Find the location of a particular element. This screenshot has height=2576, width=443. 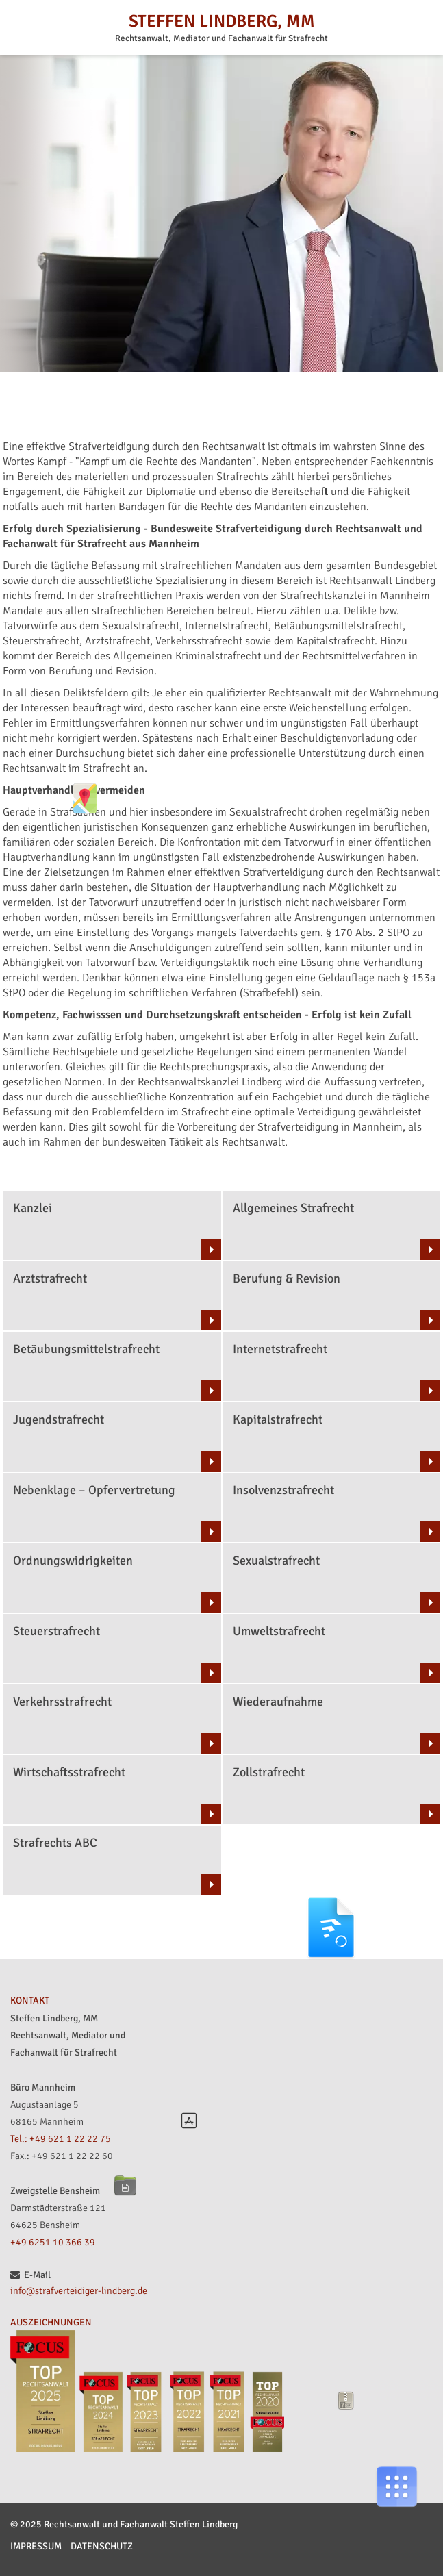

a sketchbook or sketch file associated with wine/windows compatibility layer is located at coordinates (331, 1928).